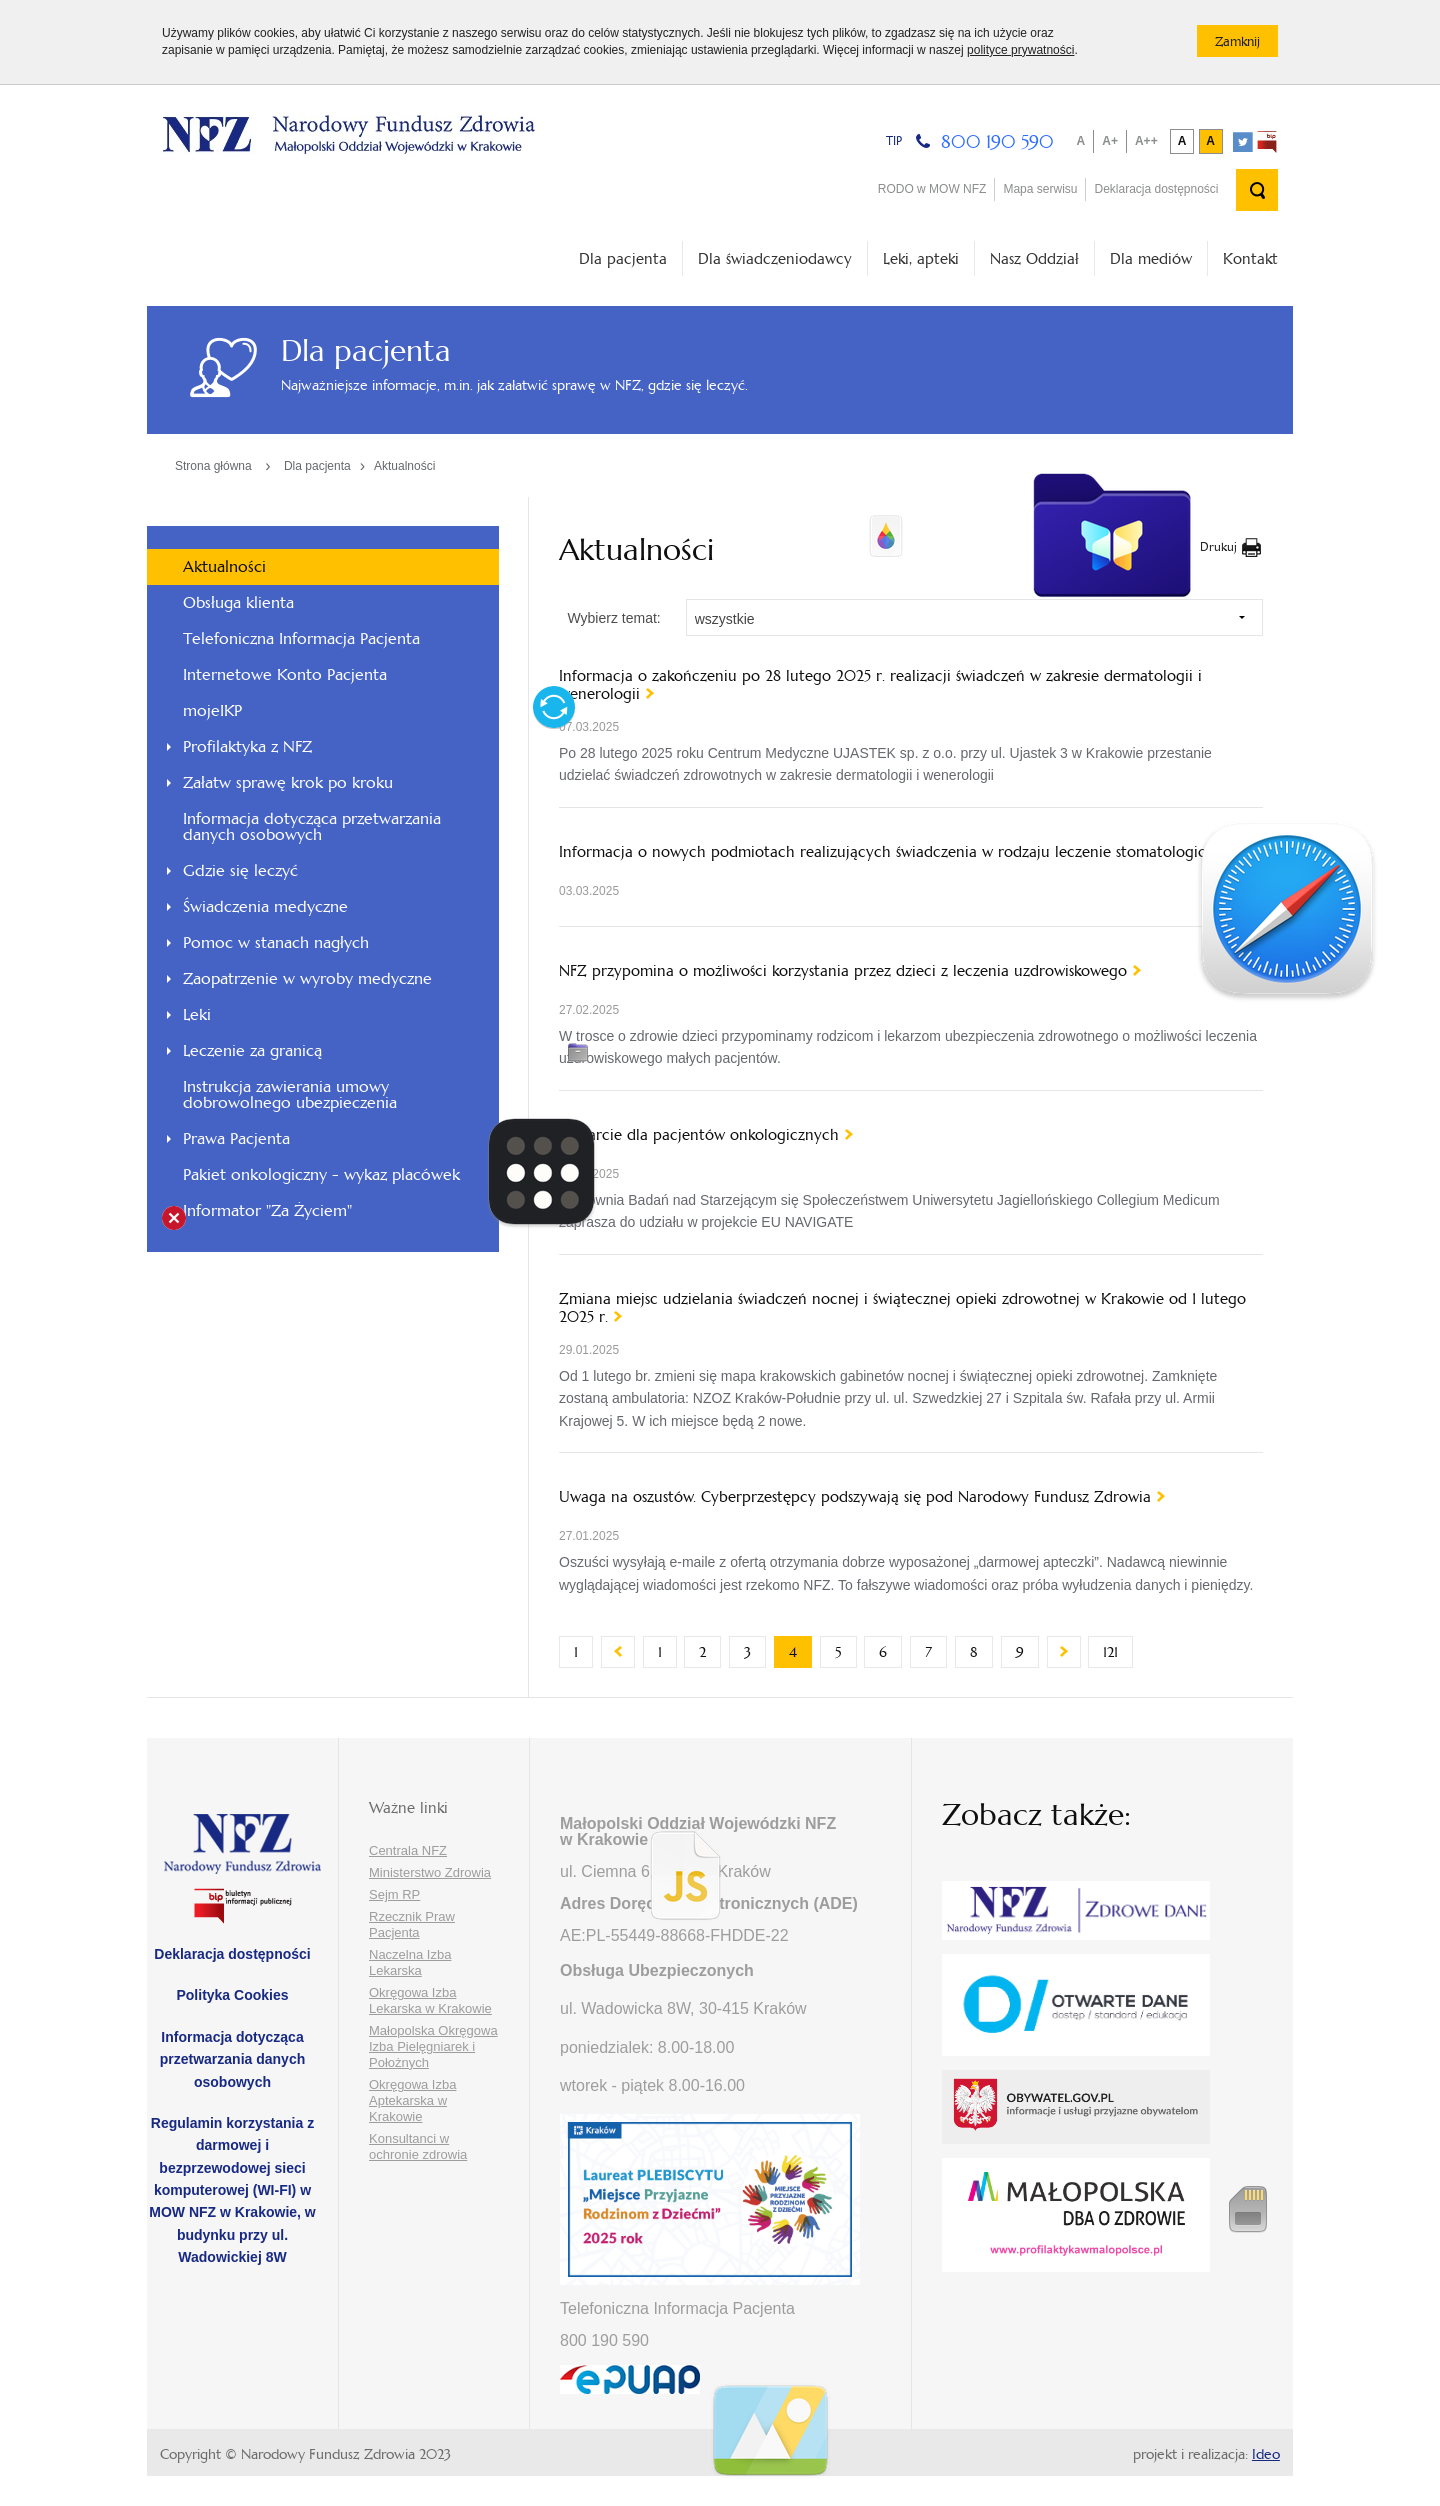  I want to click on an ICC color profile file, so click(886, 536).